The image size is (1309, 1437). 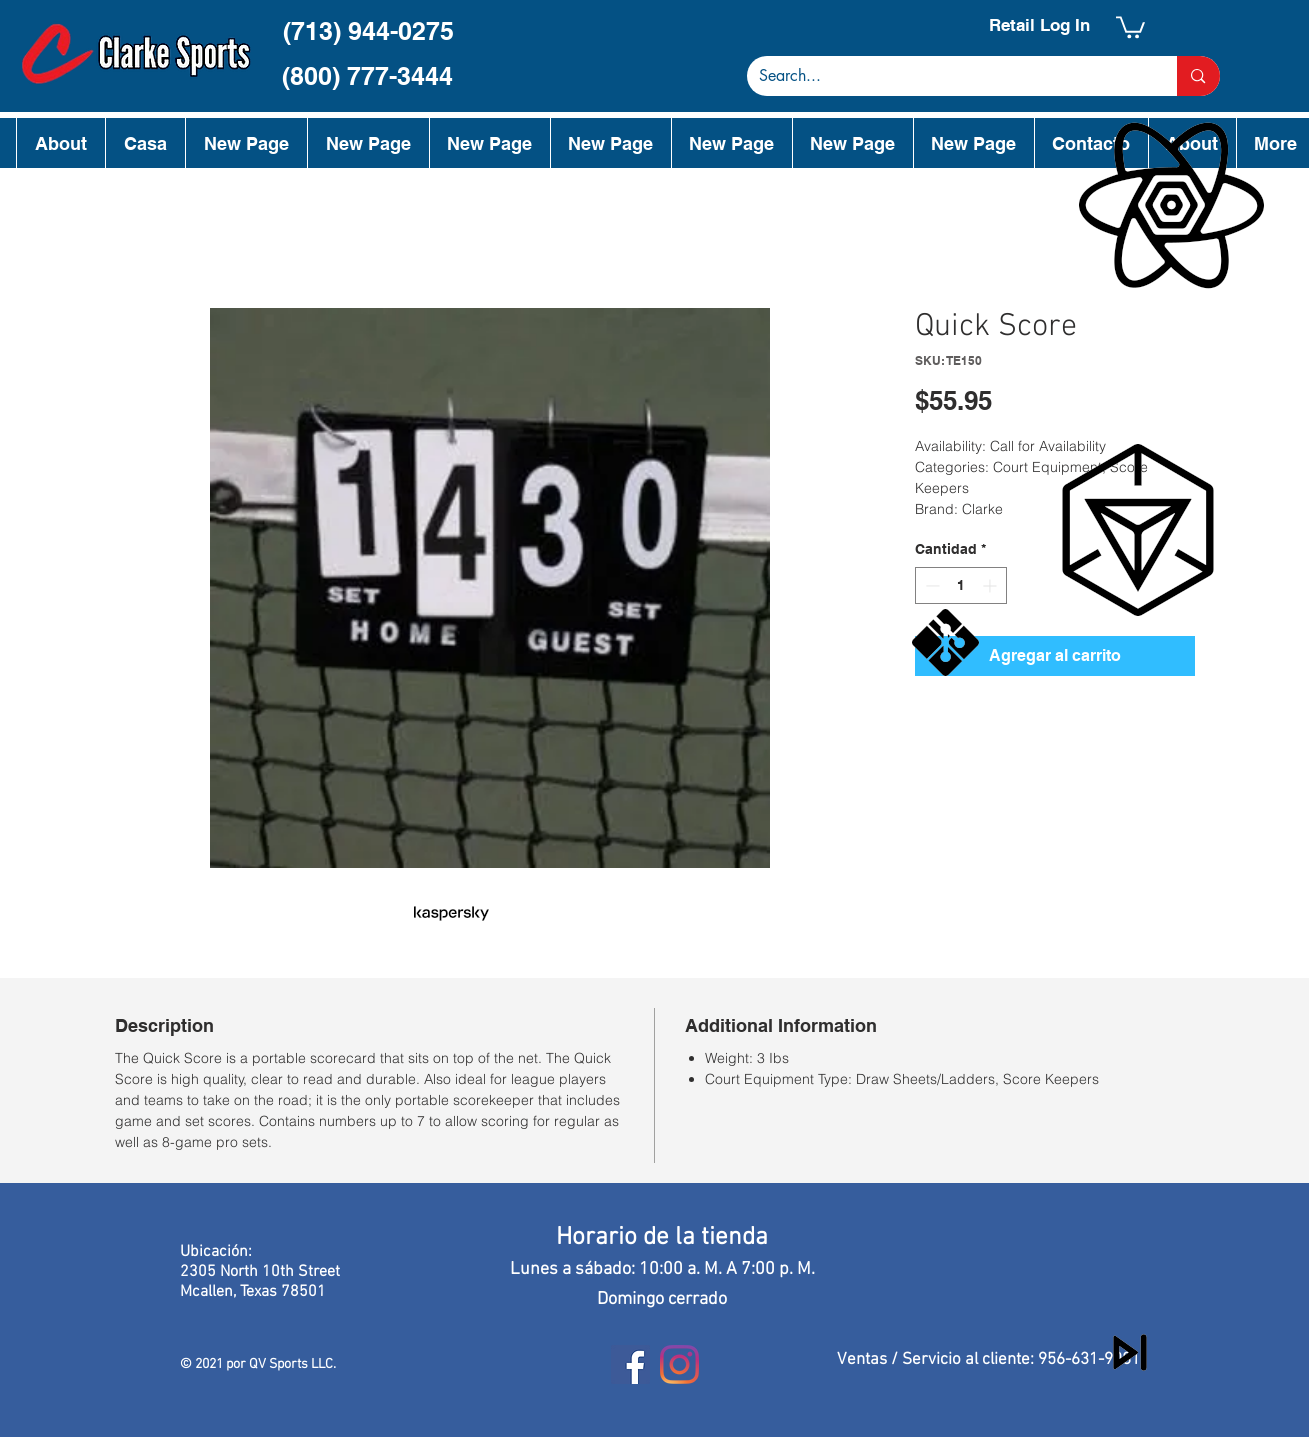 What do you see at coordinates (1171, 205) in the screenshot?
I see `react query library logo` at bounding box center [1171, 205].